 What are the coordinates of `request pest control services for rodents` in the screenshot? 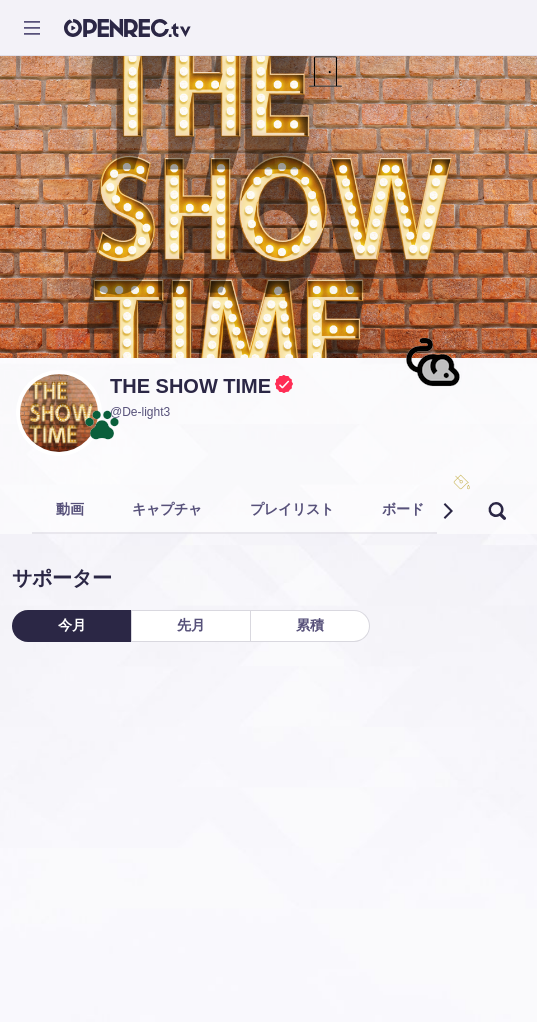 It's located at (433, 362).